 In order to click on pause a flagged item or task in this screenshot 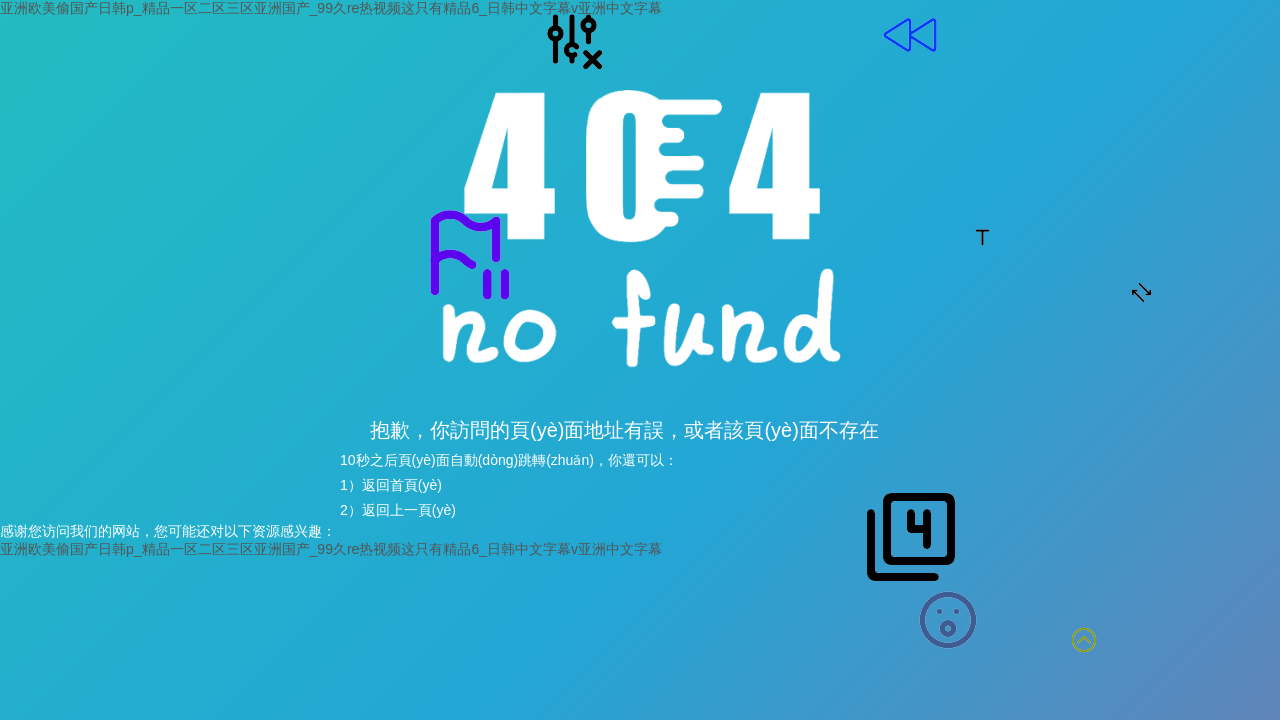, I will do `click(465, 251)`.